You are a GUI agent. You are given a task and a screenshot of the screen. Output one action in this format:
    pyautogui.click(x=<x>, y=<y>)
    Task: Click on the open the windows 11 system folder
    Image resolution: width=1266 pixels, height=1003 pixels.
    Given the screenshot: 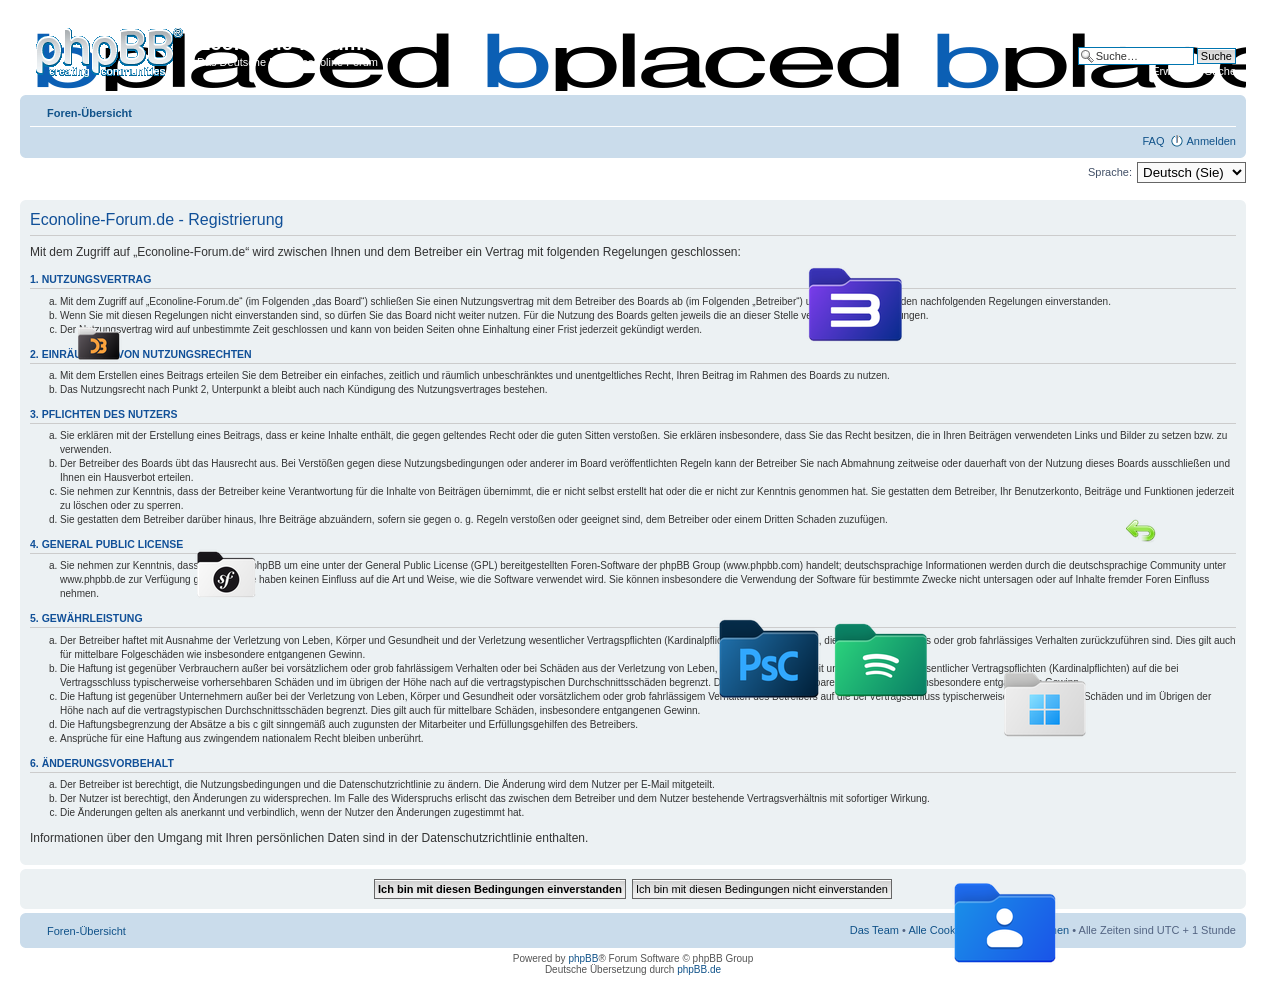 What is the action you would take?
    pyautogui.click(x=1044, y=706)
    